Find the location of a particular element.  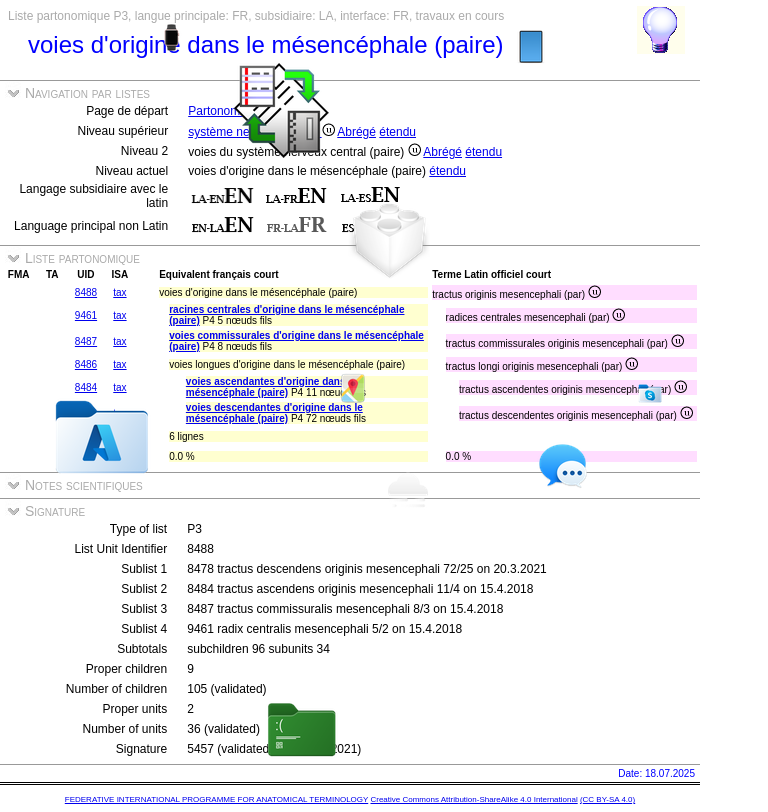

open game center messages and friend requests is located at coordinates (563, 466).